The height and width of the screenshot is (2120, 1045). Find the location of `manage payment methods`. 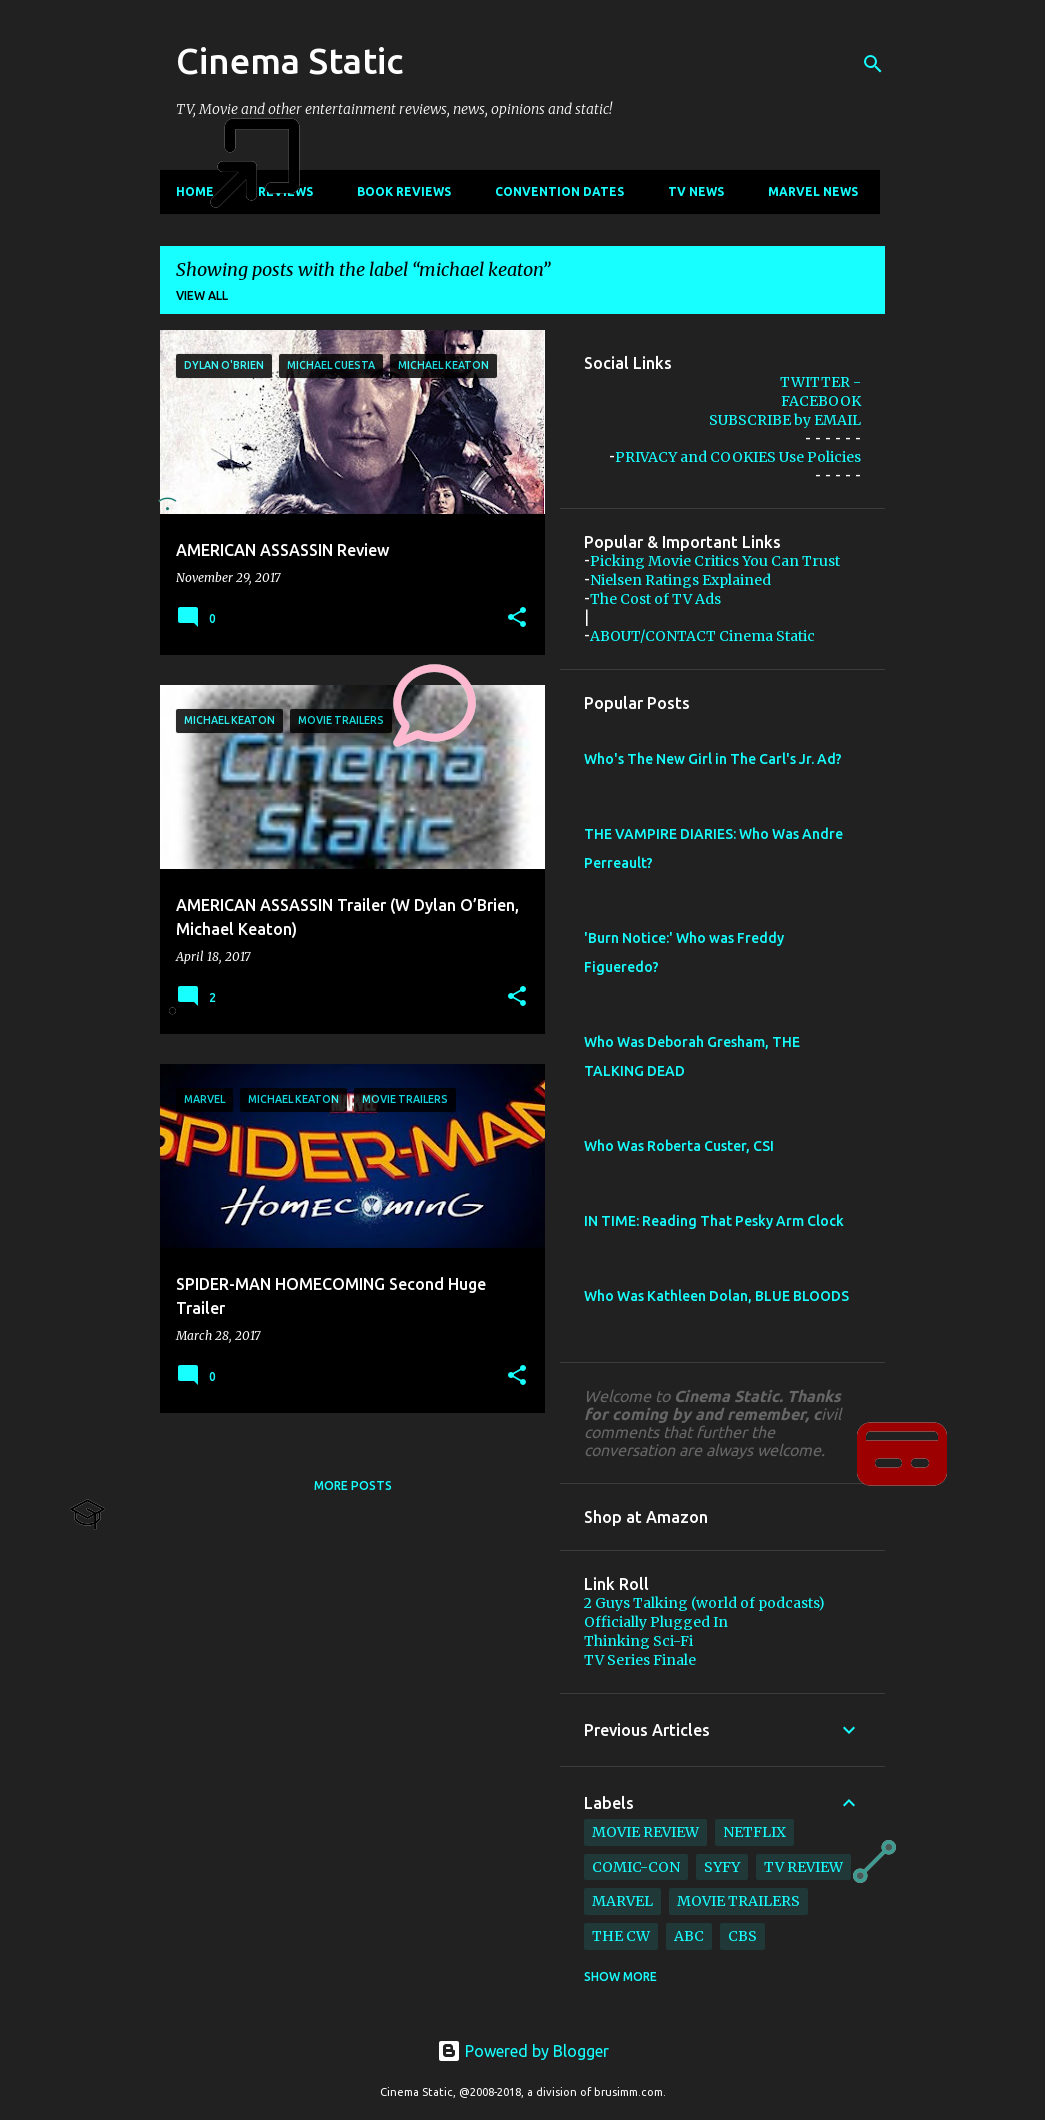

manage payment methods is located at coordinates (902, 1454).